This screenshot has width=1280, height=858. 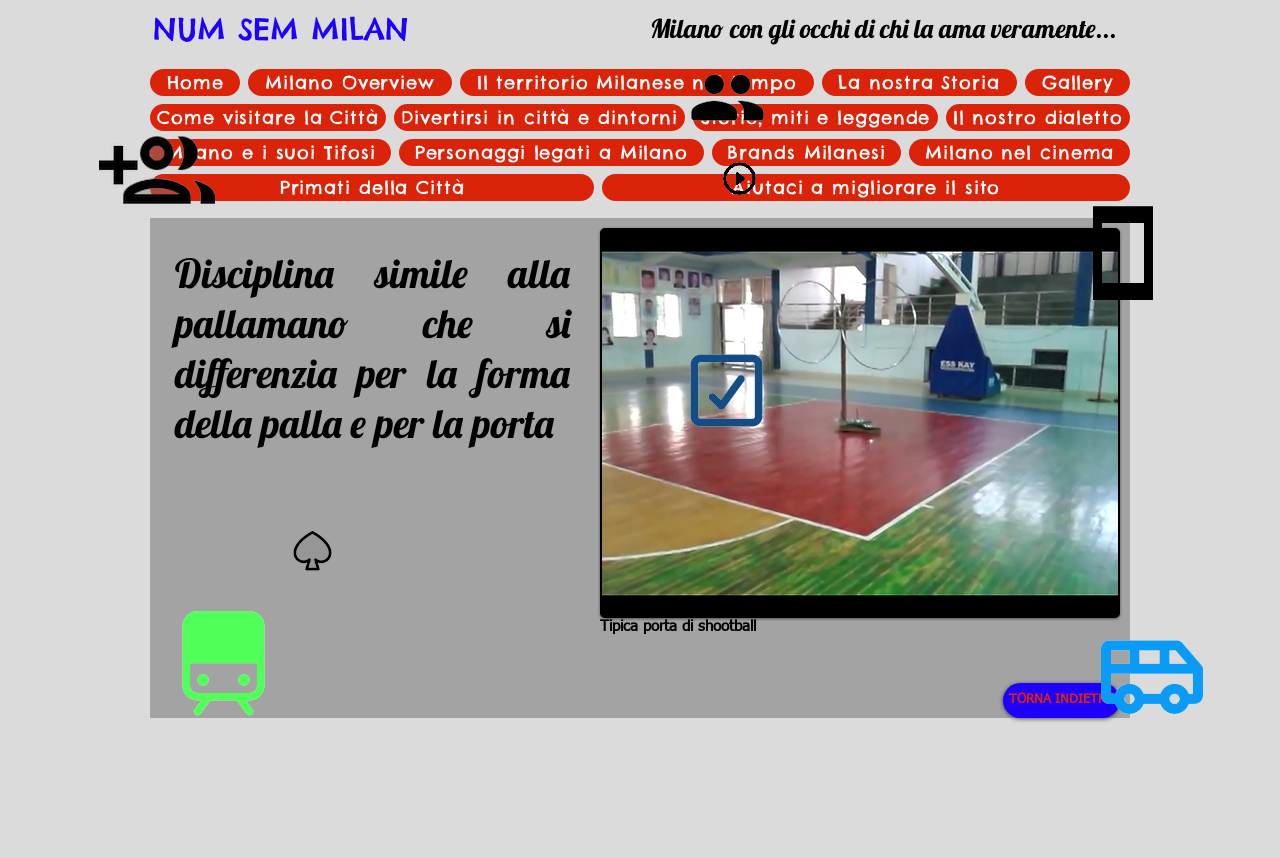 I want to click on playing cards or card game feature, so click(x=312, y=551).